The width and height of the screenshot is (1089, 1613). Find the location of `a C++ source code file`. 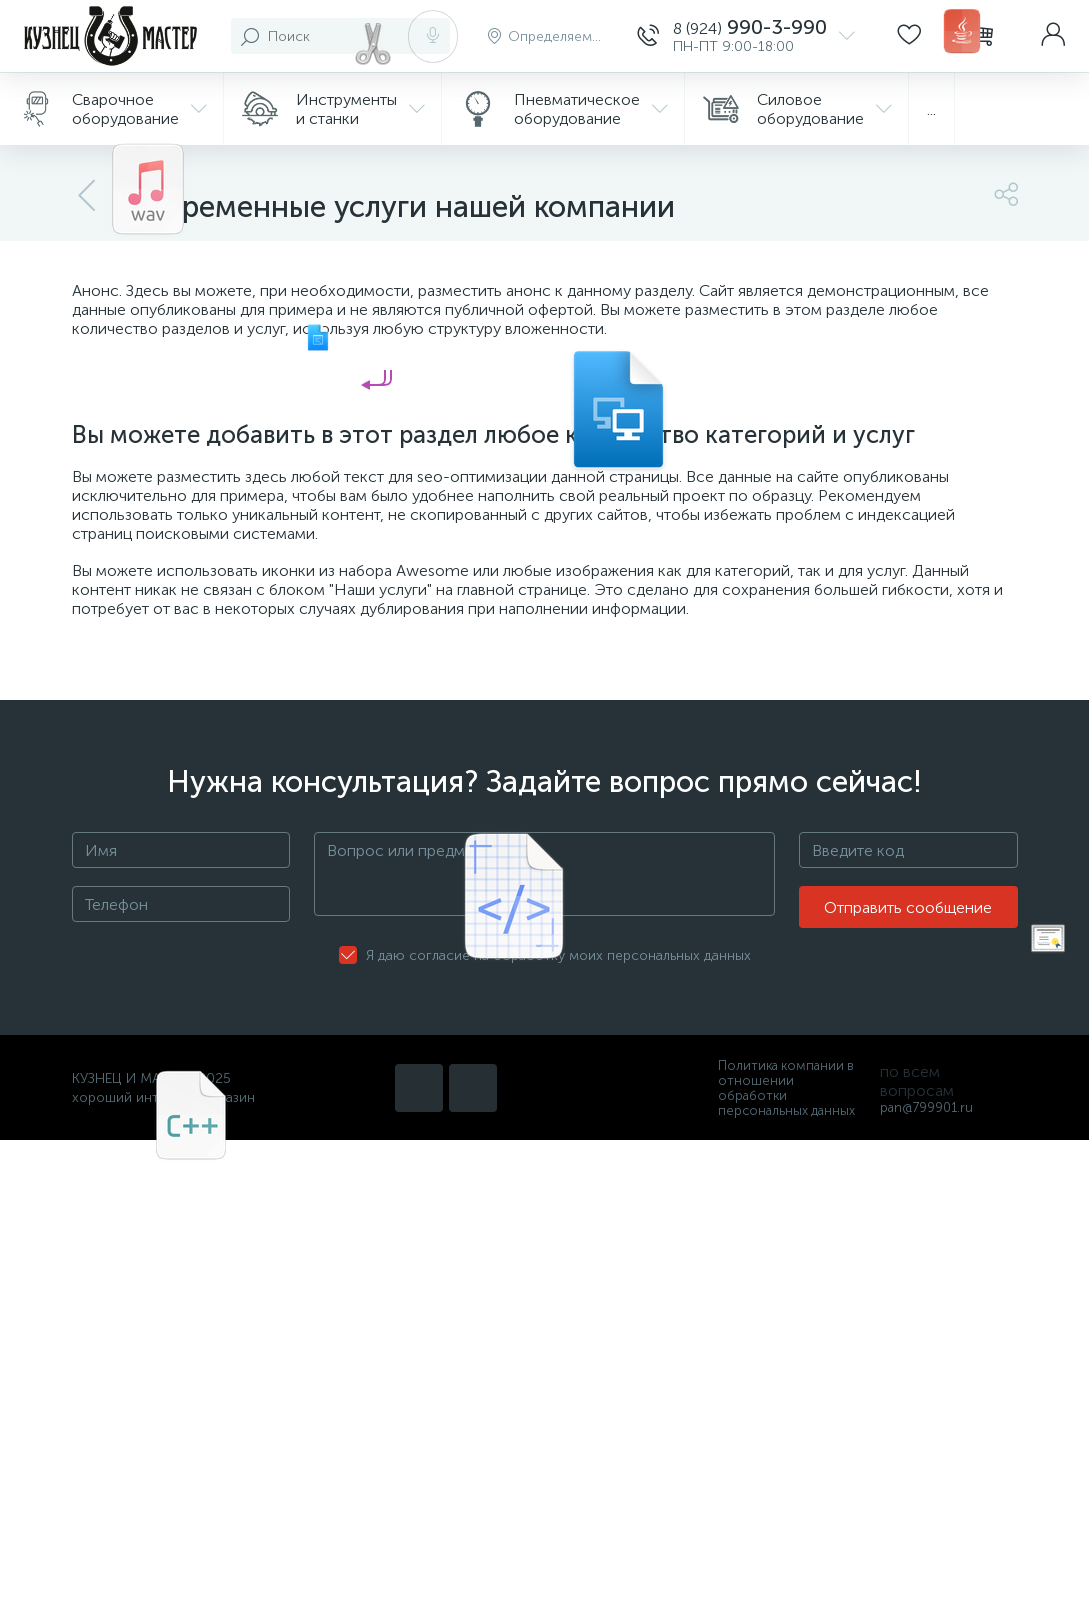

a C++ source code file is located at coordinates (191, 1115).